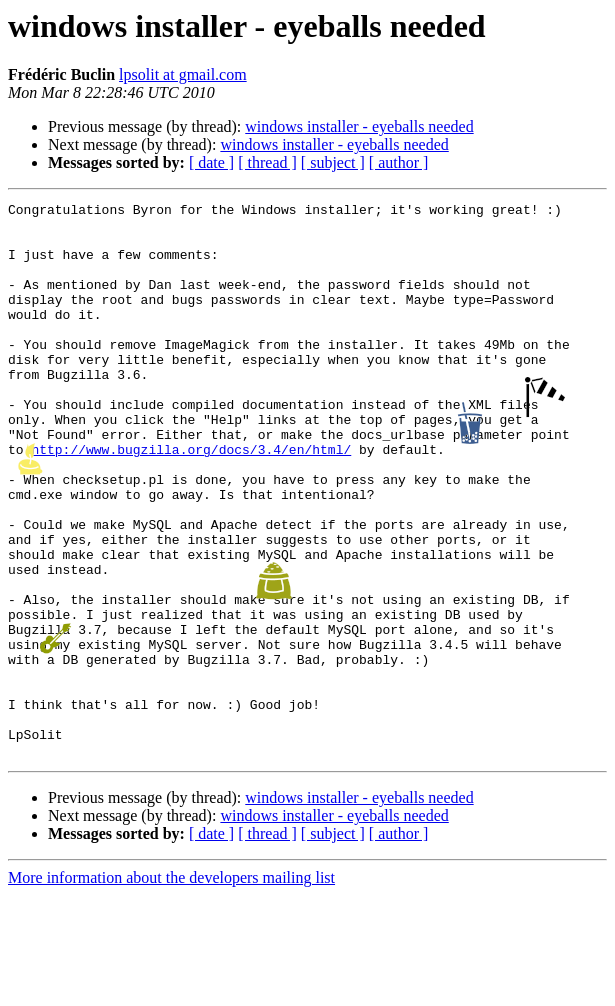  What do you see at coordinates (470, 423) in the screenshot?
I see `order bubble tea or boba drinks` at bounding box center [470, 423].